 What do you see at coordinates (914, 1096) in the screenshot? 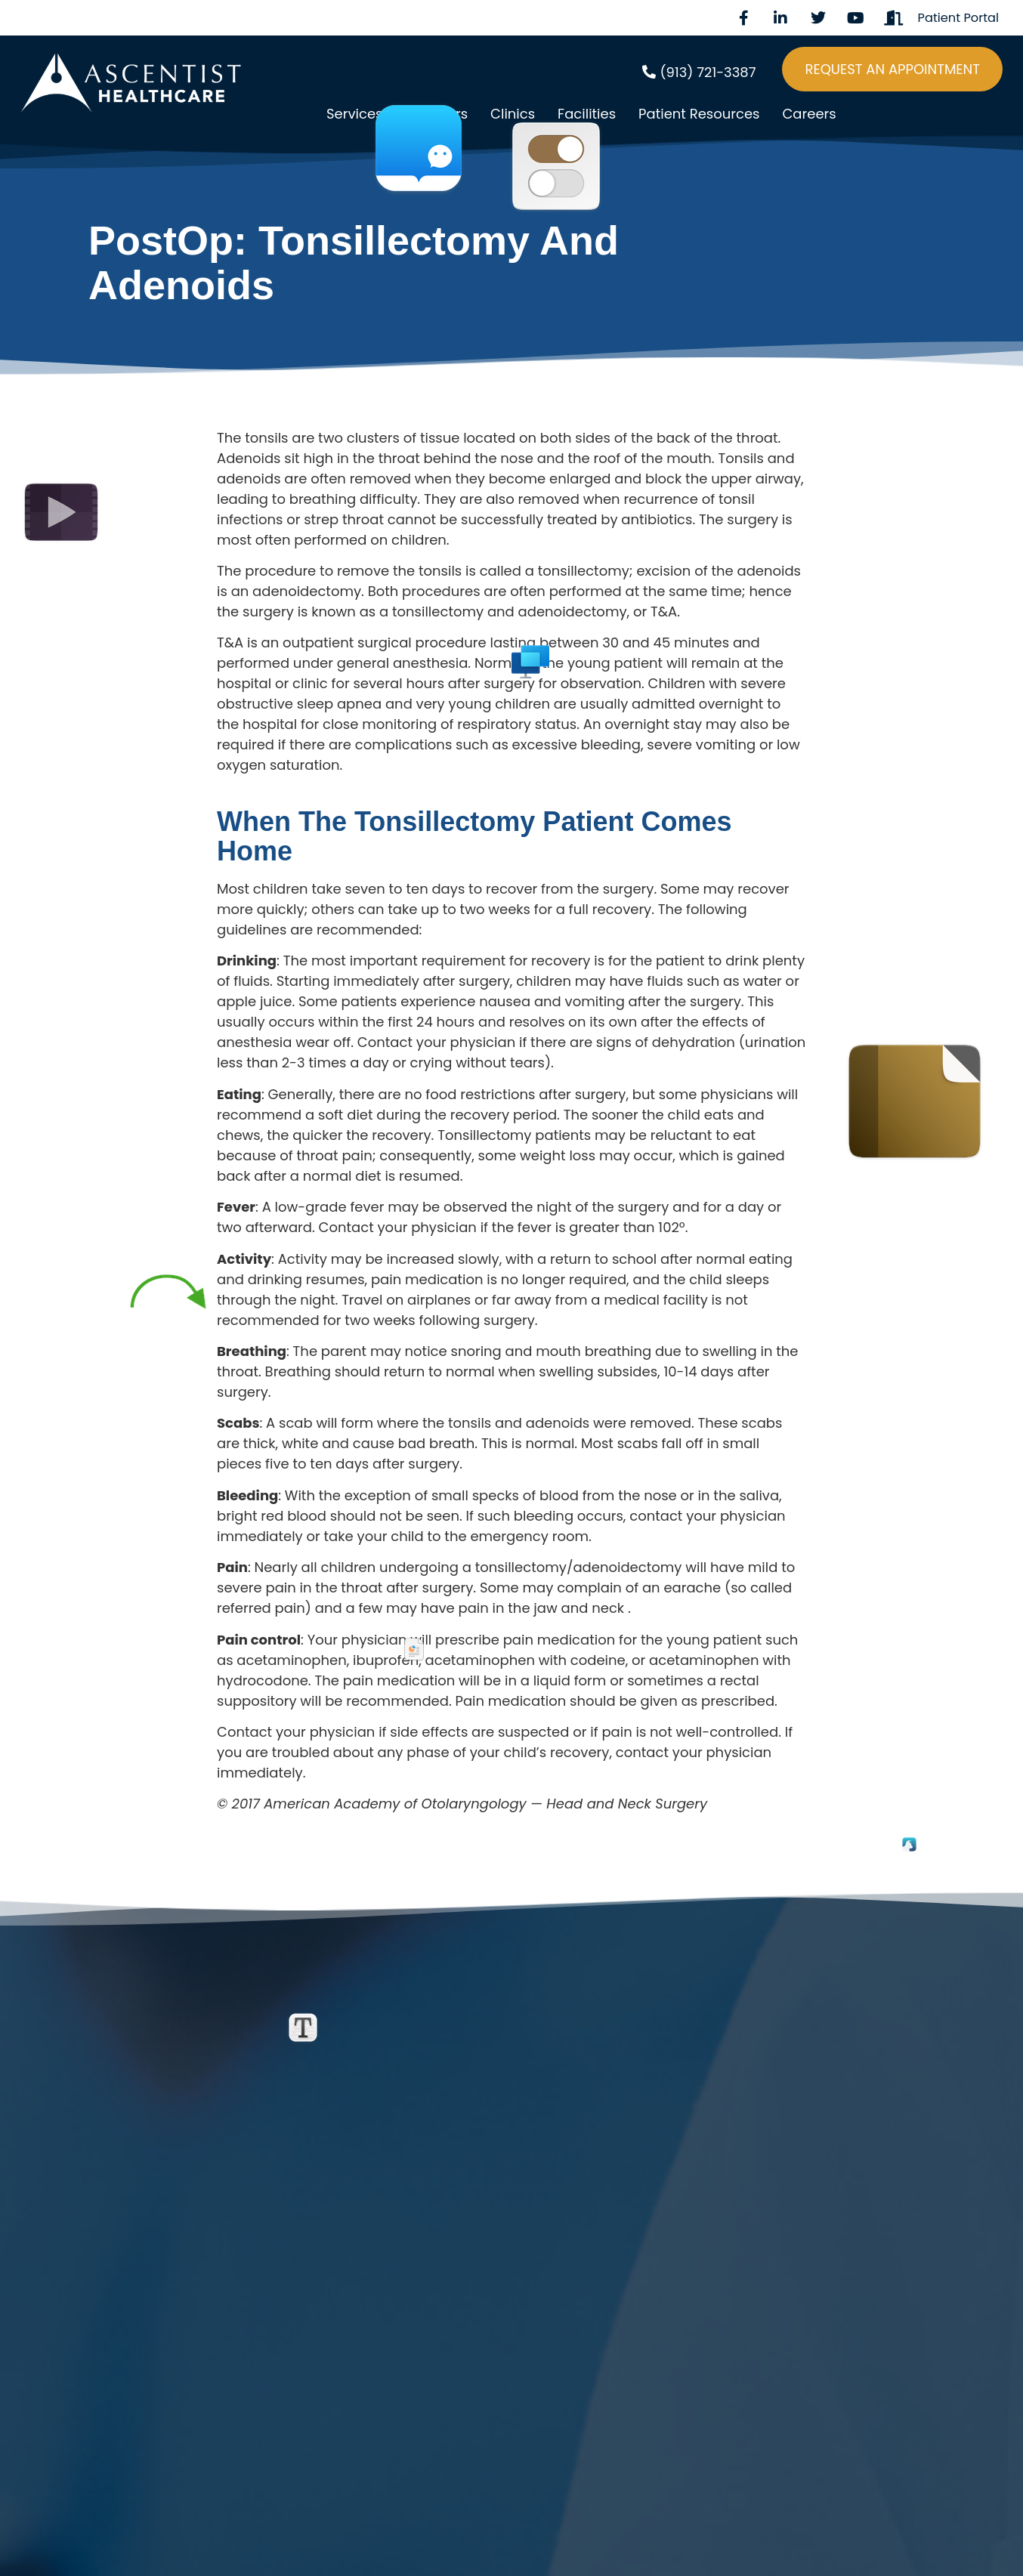
I see `change desktop wallpaper settings` at bounding box center [914, 1096].